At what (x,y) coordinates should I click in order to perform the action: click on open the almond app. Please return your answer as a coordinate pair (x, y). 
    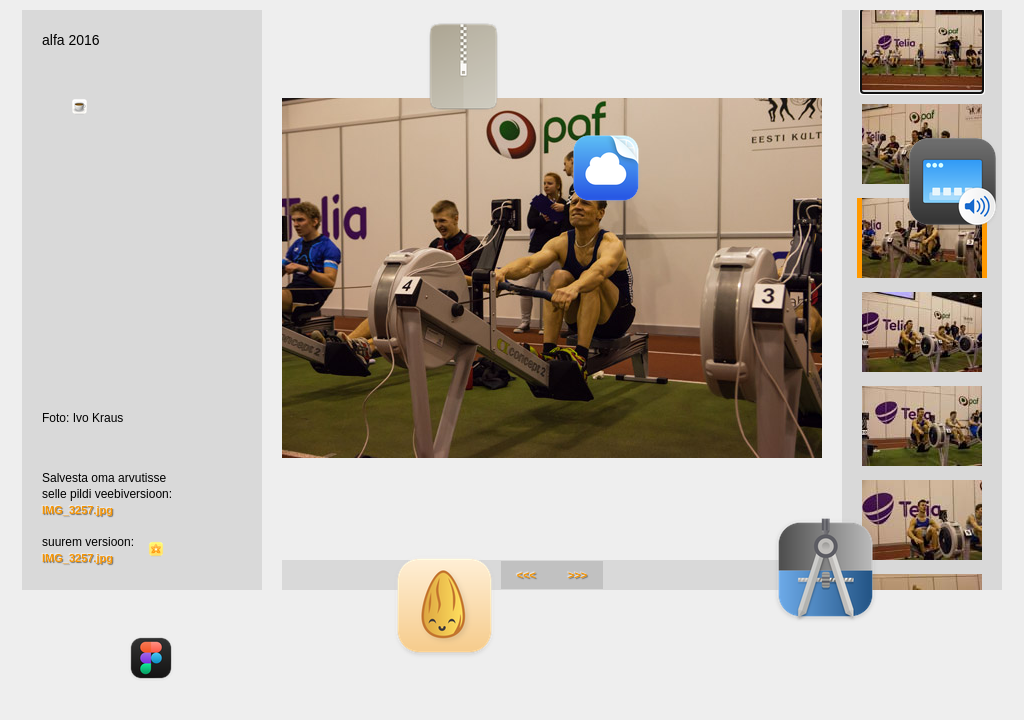
    Looking at the image, I should click on (444, 605).